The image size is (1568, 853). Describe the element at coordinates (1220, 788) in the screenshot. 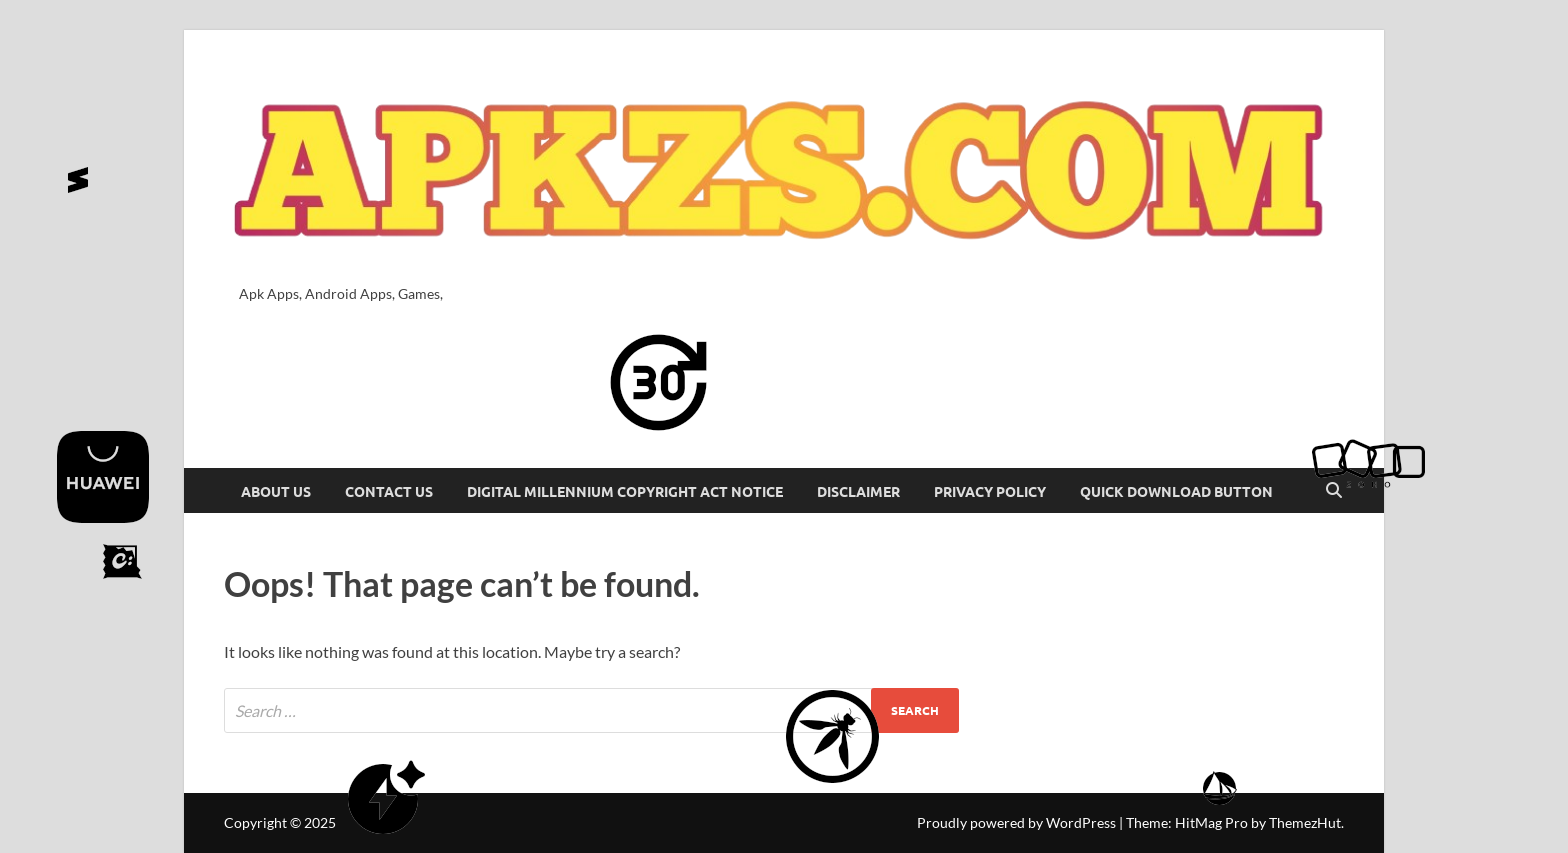

I see `solus operating system logo` at that location.